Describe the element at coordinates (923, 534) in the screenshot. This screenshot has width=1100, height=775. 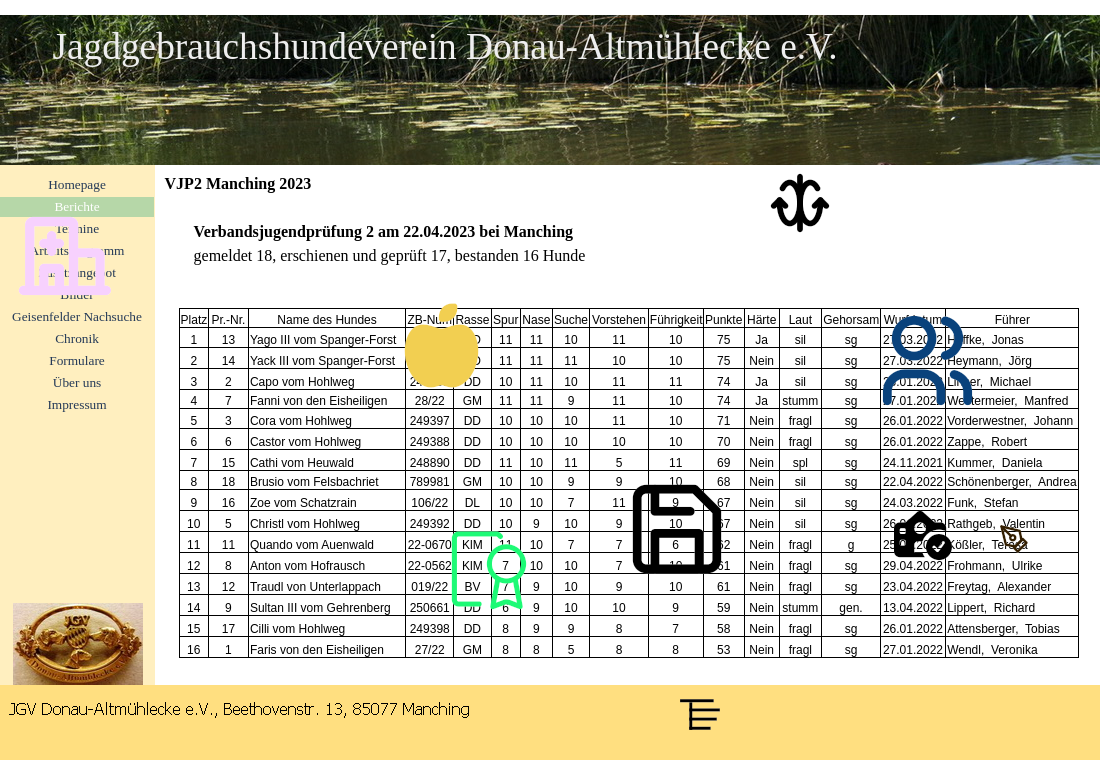
I see `school verification complete` at that location.